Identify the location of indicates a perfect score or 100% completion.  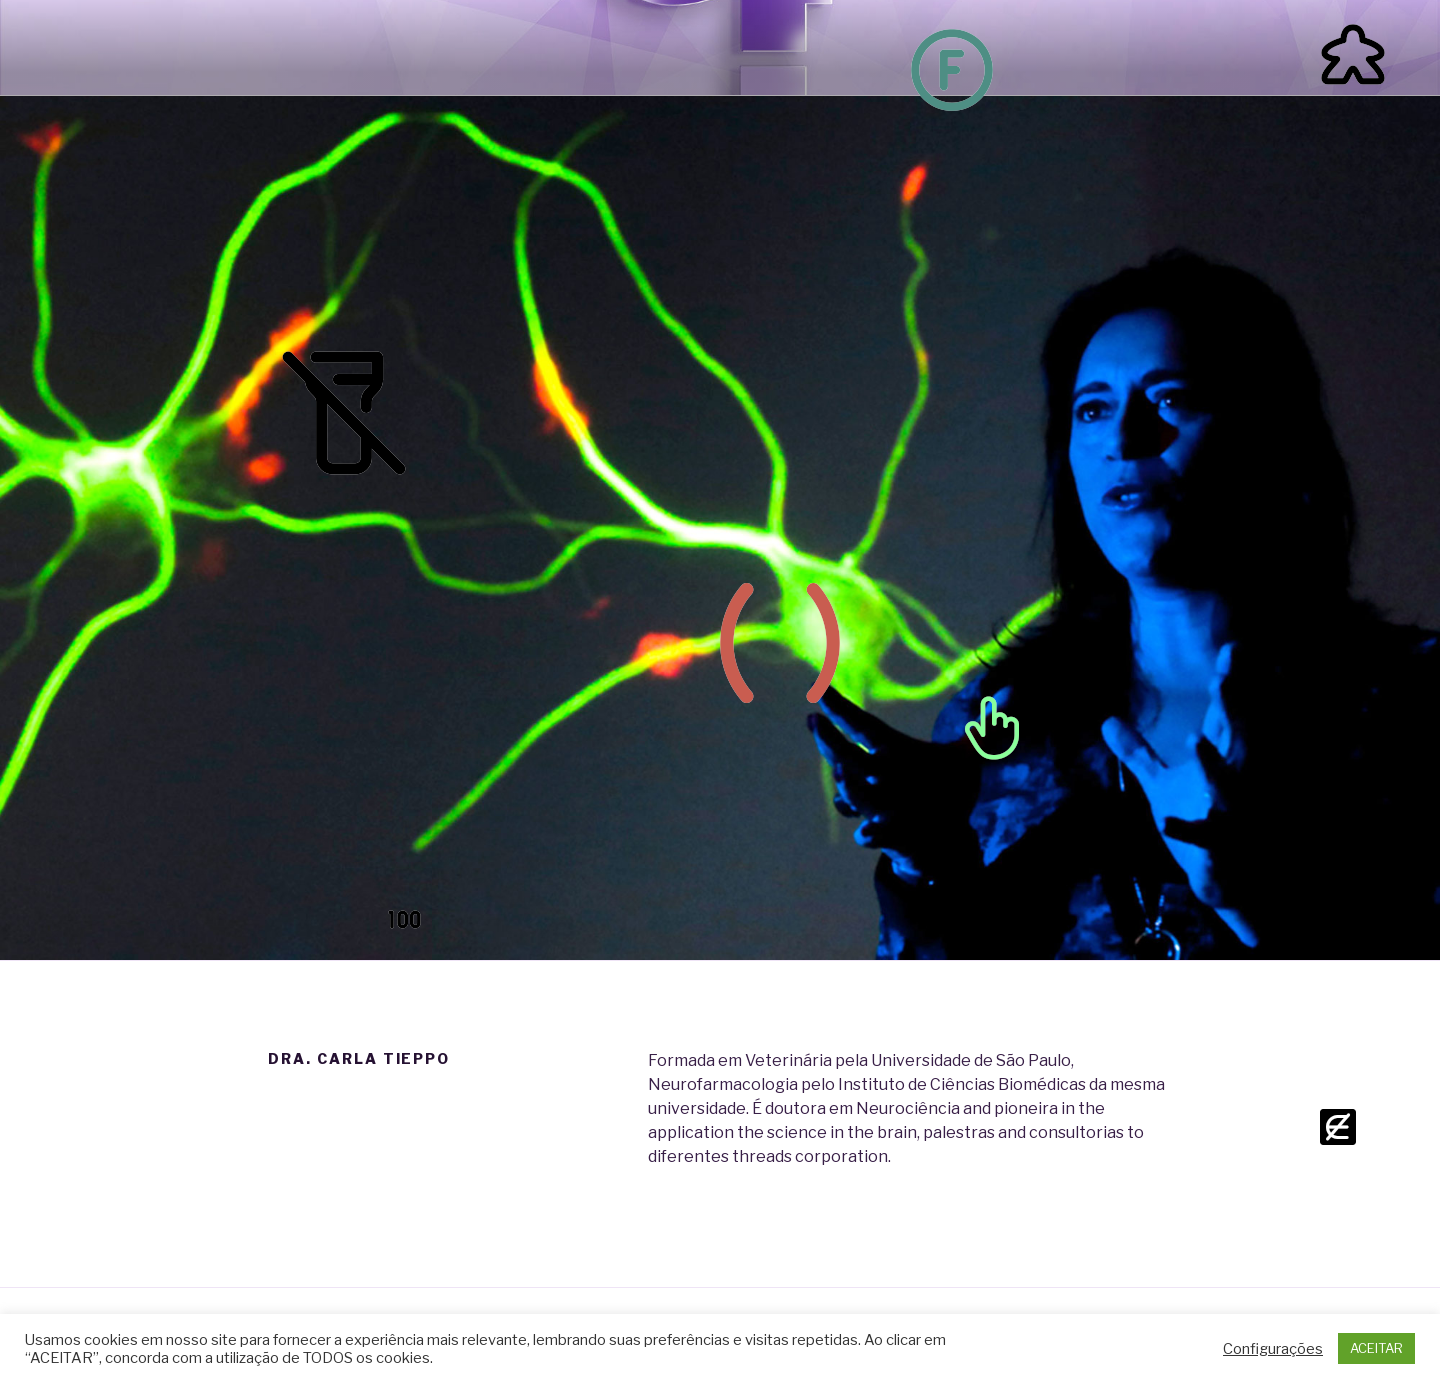
(404, 919).